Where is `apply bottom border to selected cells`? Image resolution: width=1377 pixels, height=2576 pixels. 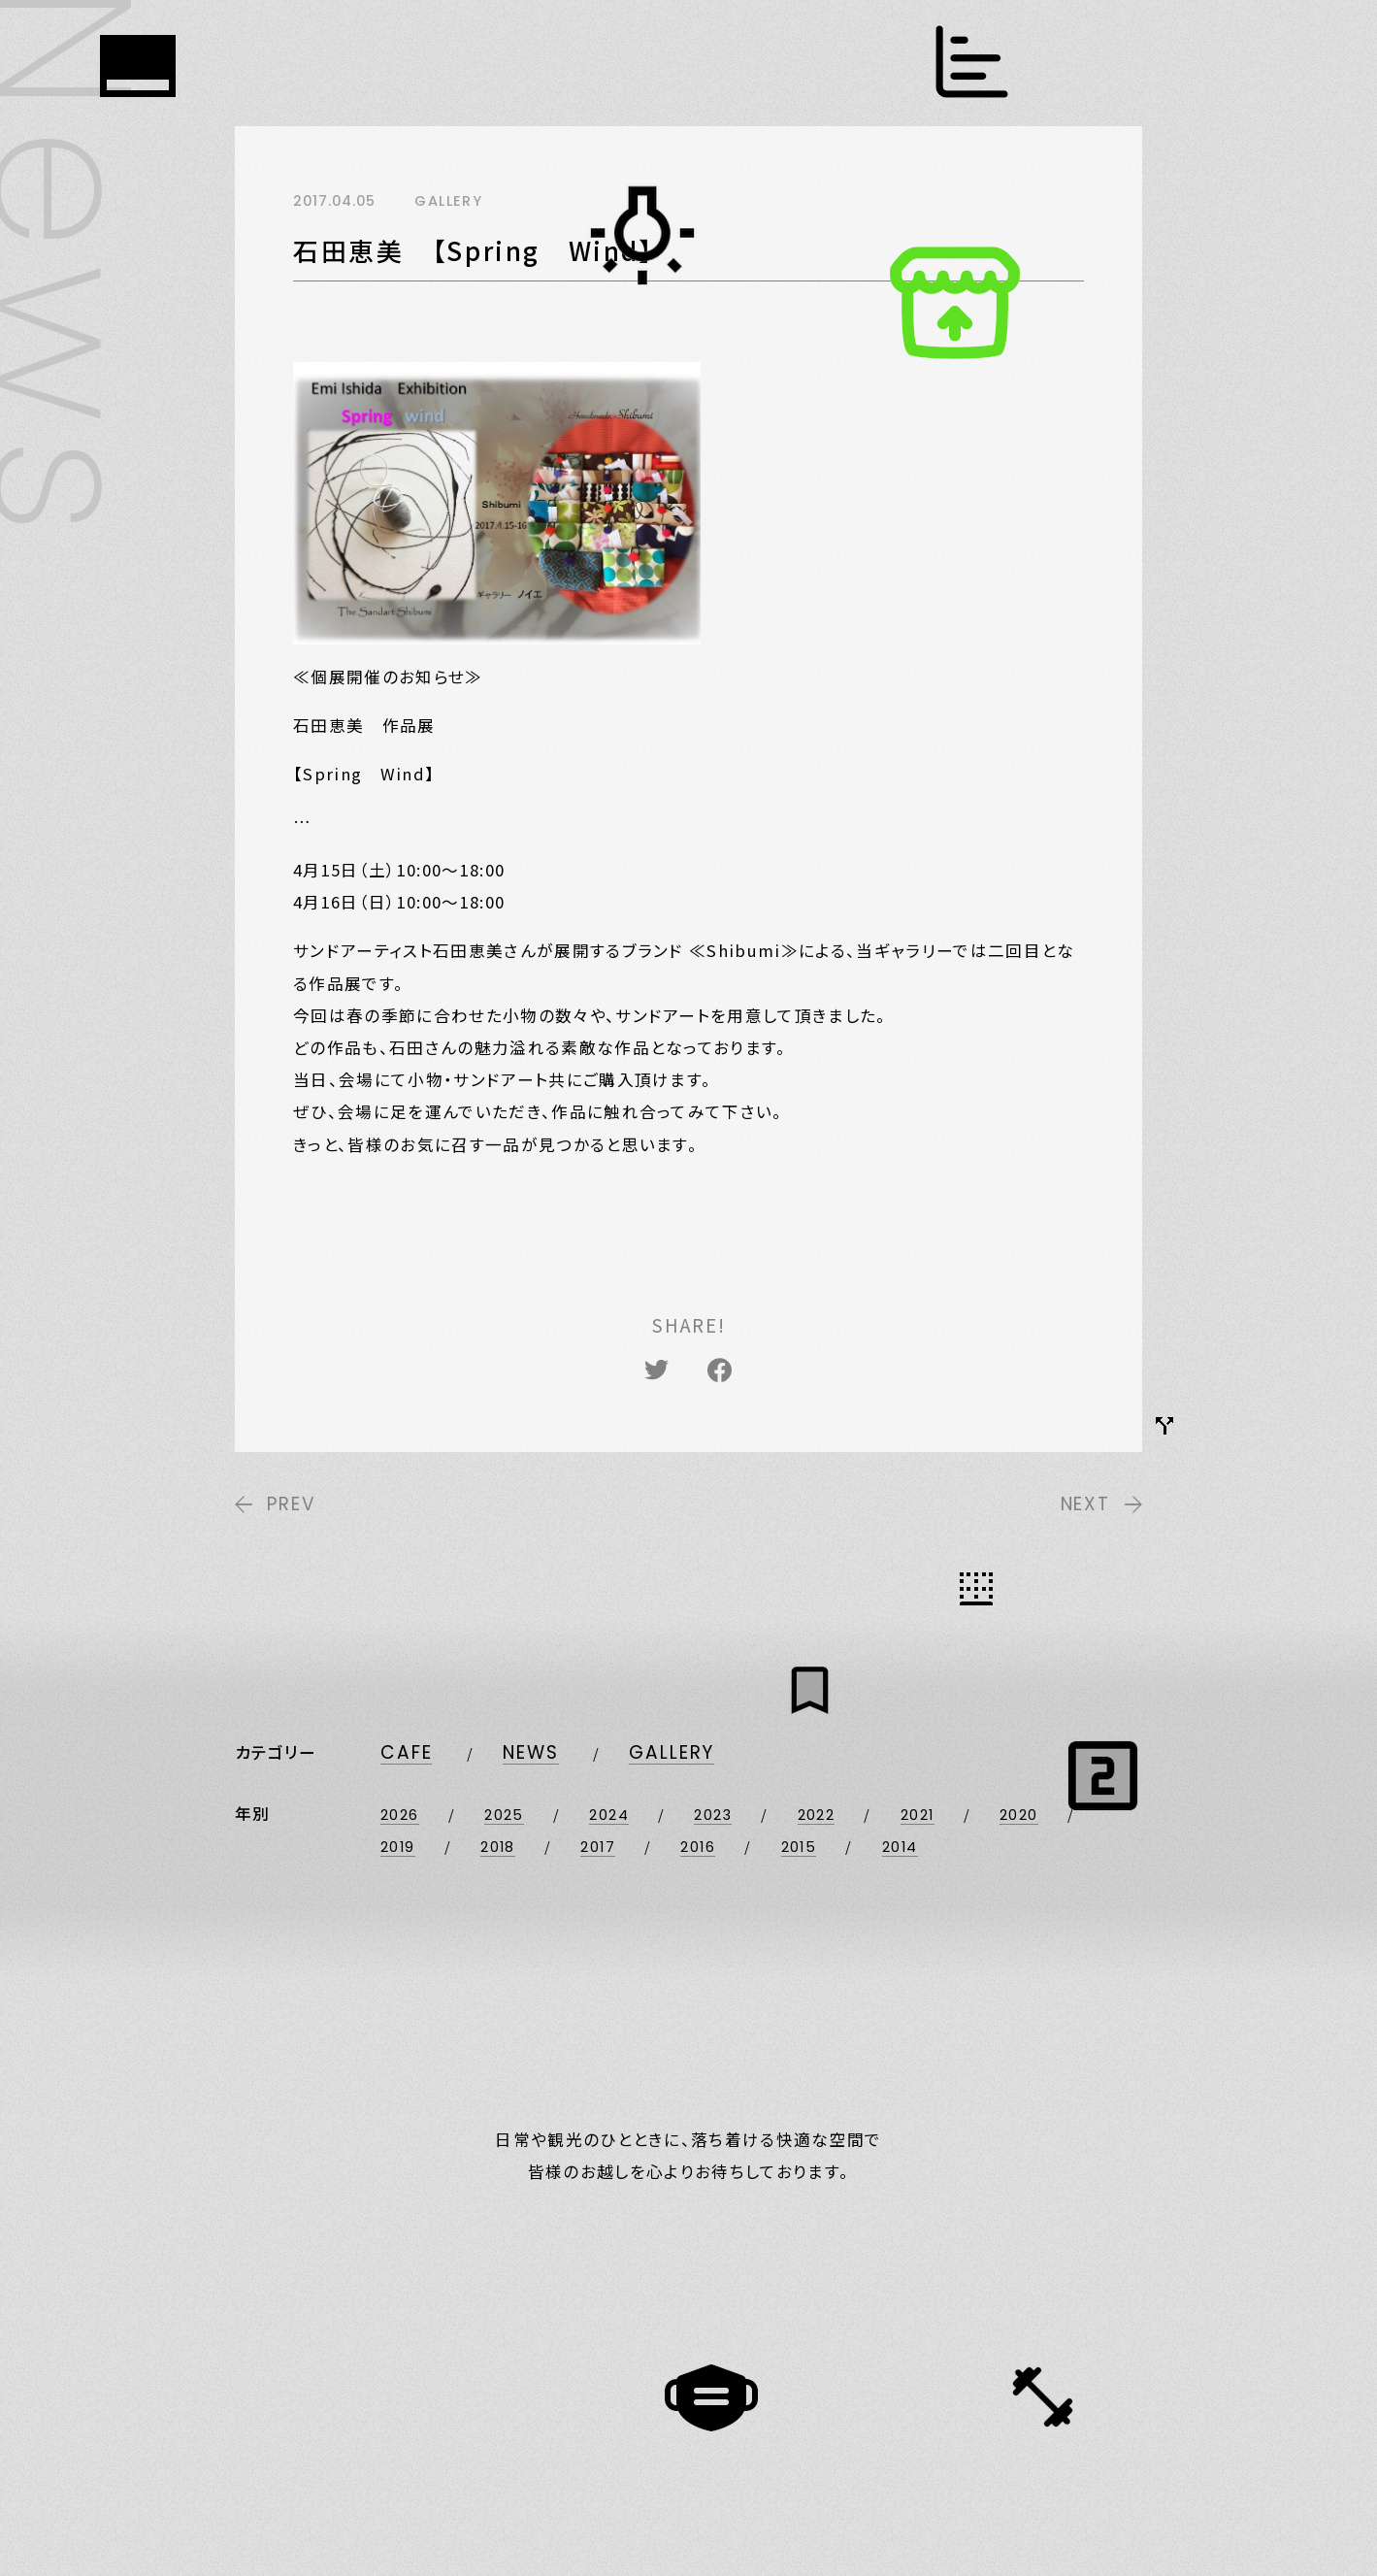 apply bottom border to selected cells is located at coordinates (976, 1589).